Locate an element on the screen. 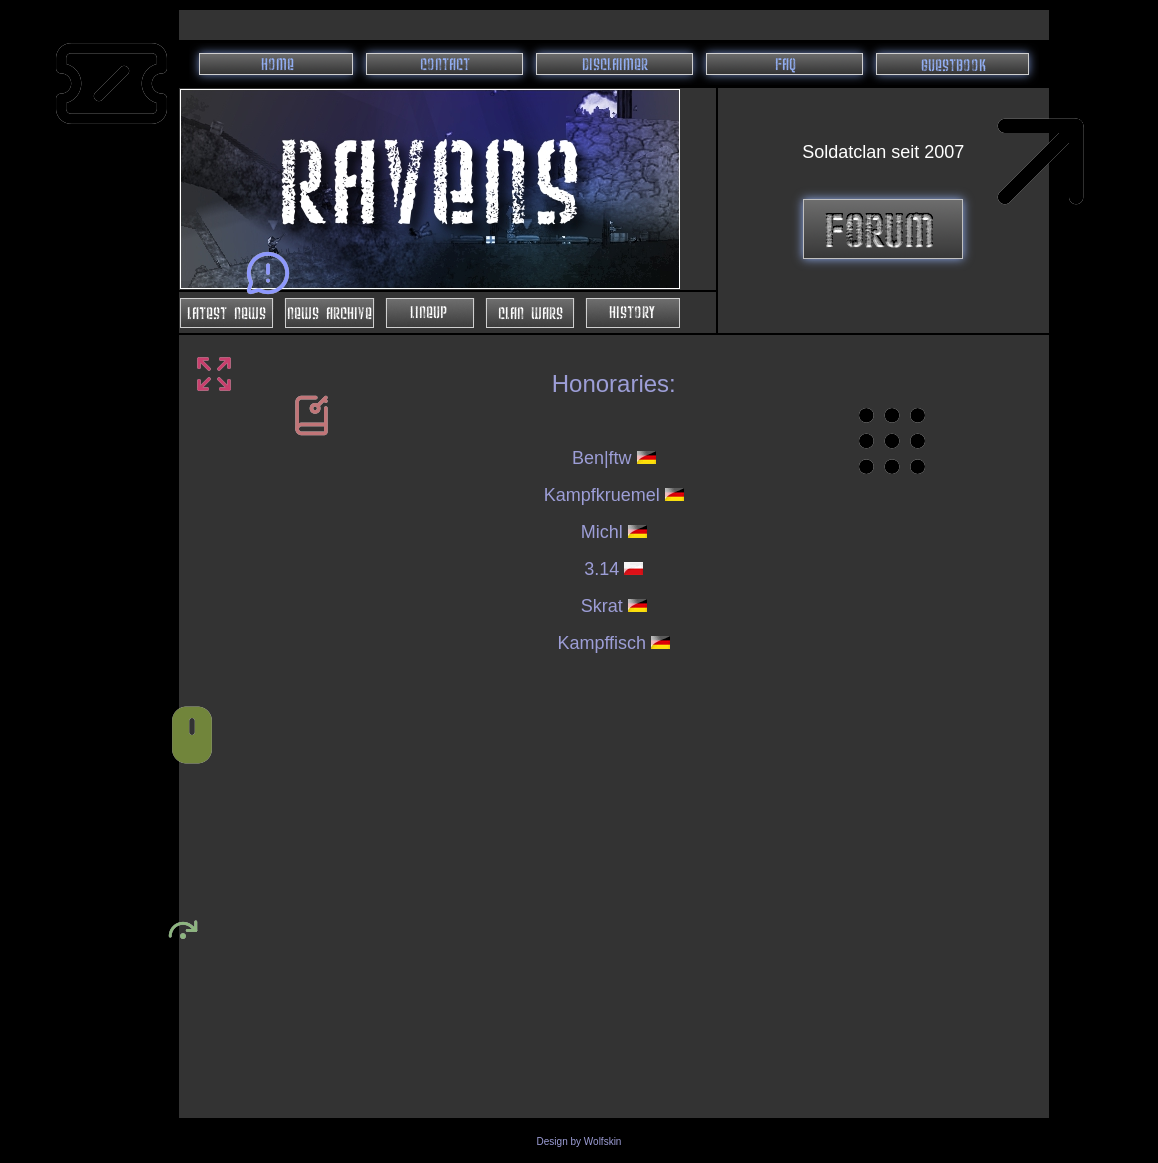 Image resolution: width=1158 pixels, height=1163 pixels. invalid or cancelled ticket is located at coordinates (111, 83).